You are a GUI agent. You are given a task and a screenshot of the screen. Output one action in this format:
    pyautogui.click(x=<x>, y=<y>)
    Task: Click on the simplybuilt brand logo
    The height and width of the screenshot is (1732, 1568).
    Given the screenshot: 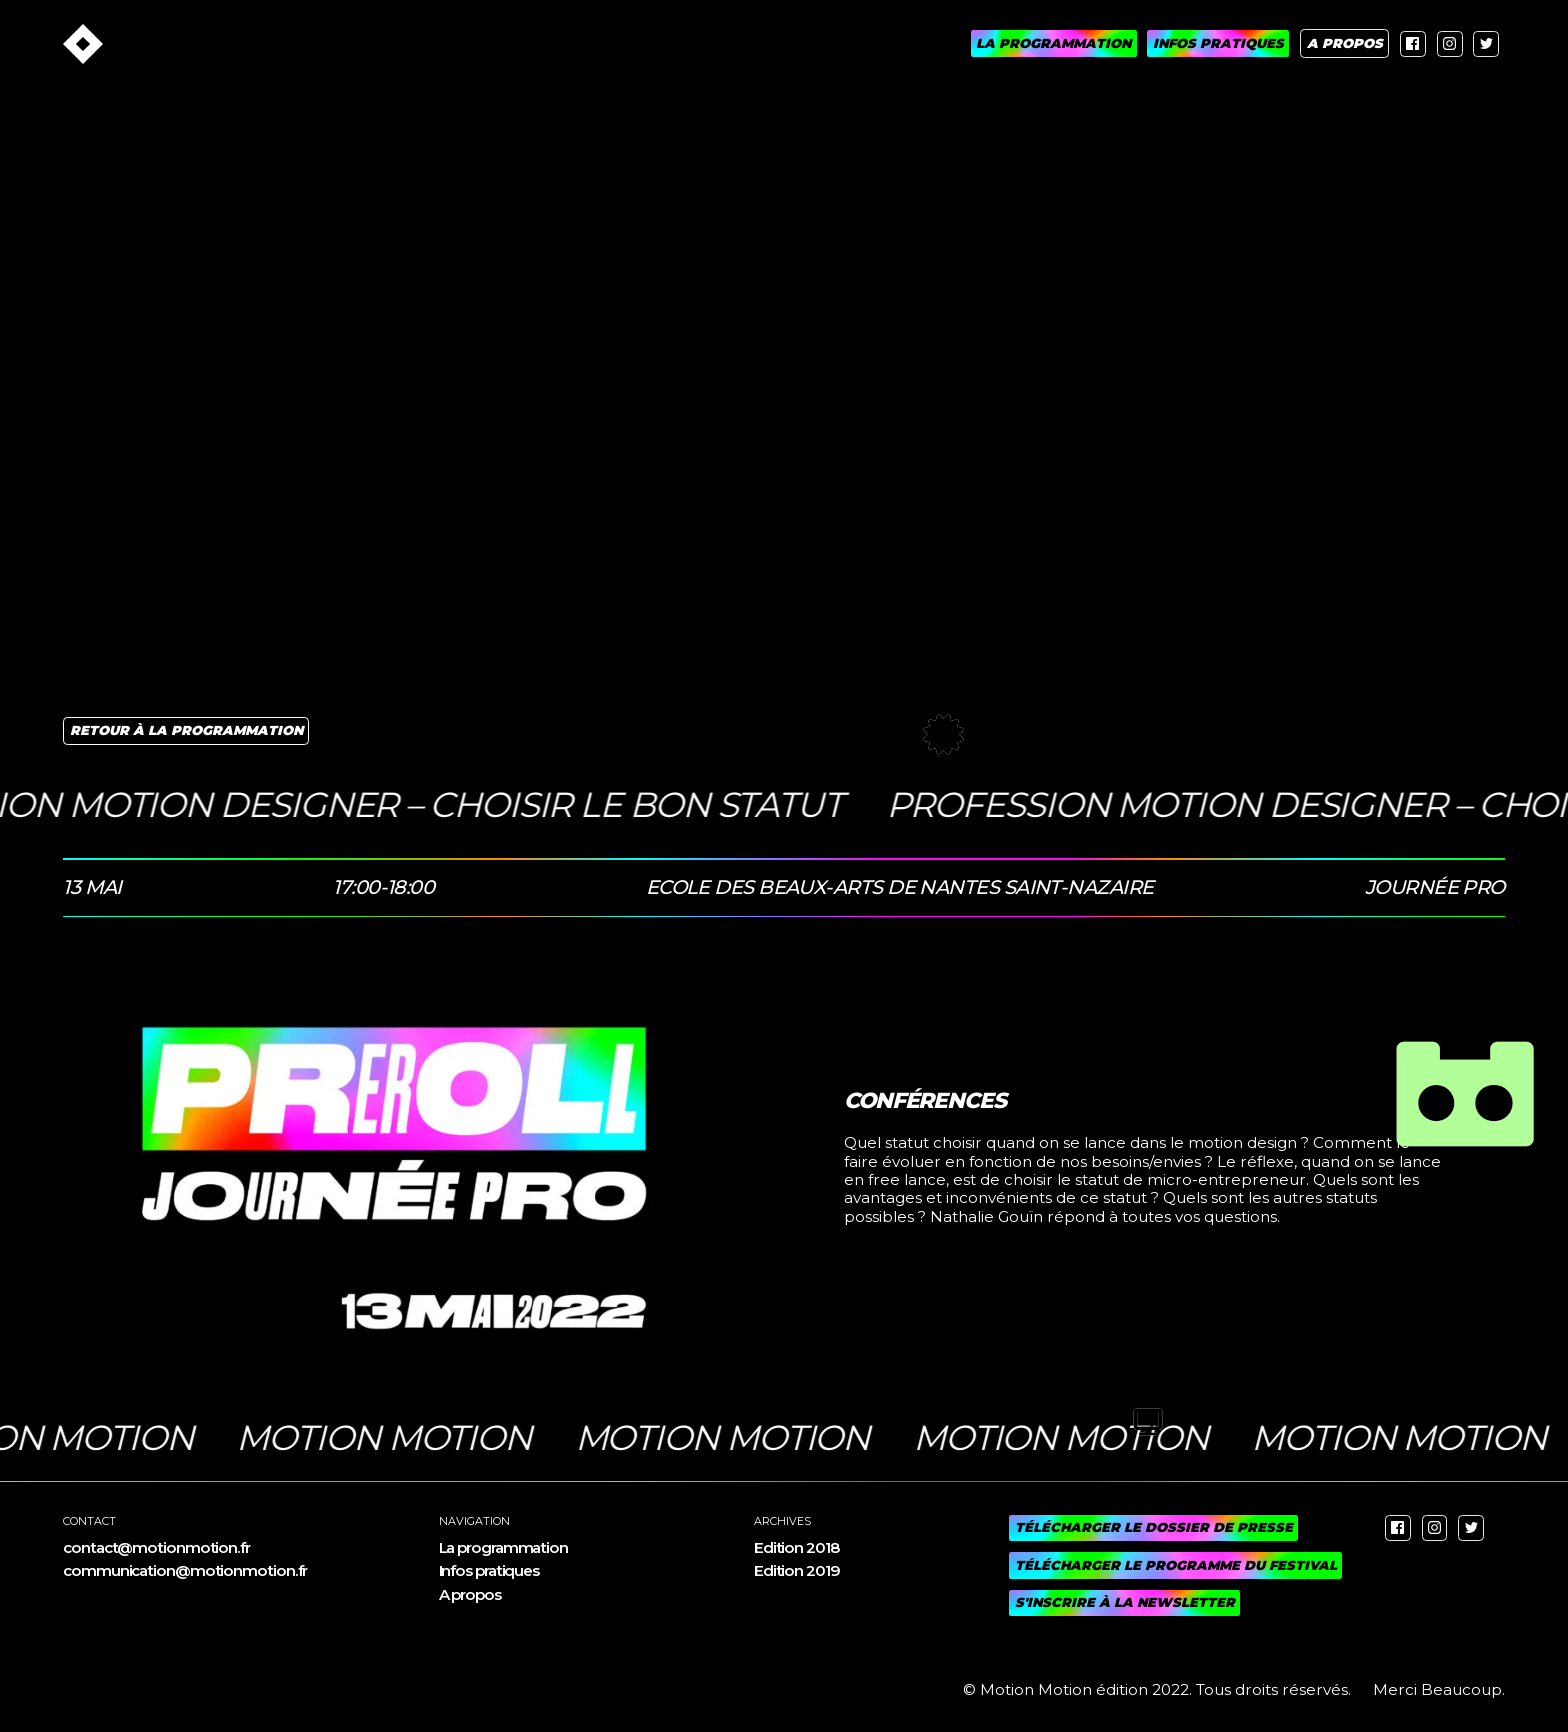 What is the action you would take?
    pyautogui.click(x=1465, y=1094)
    